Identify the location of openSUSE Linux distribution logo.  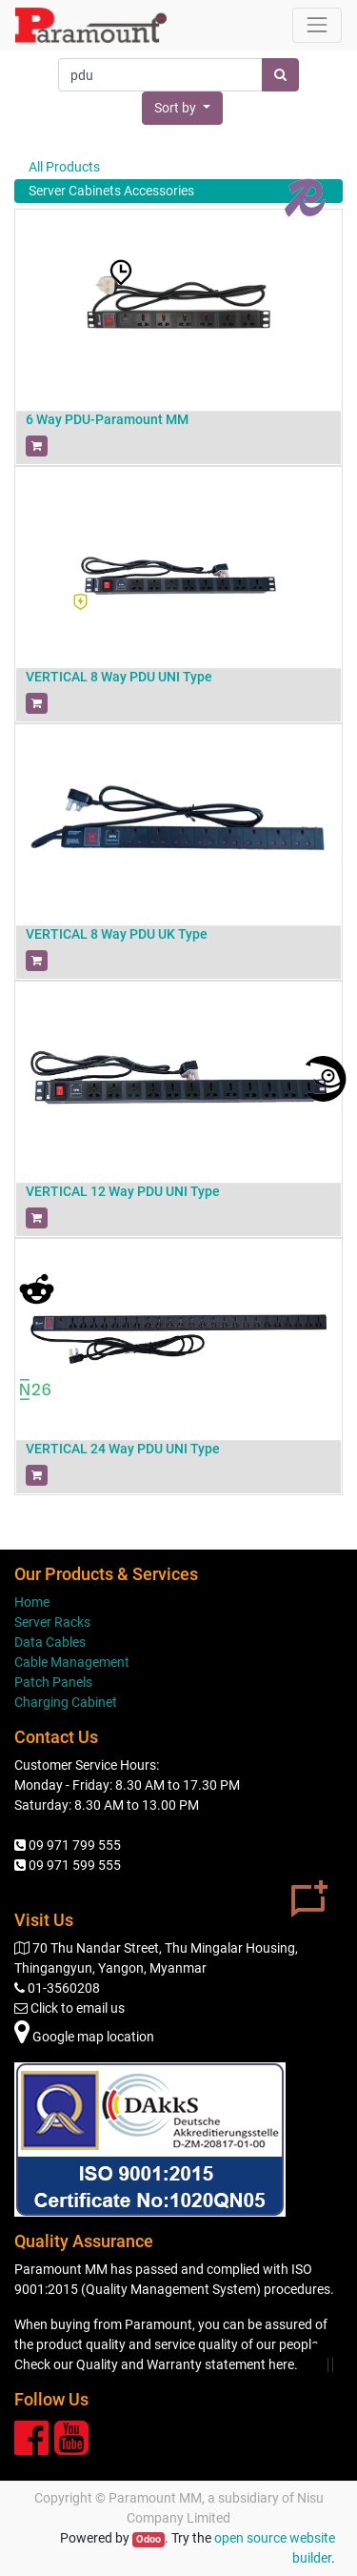
(326, 1079).